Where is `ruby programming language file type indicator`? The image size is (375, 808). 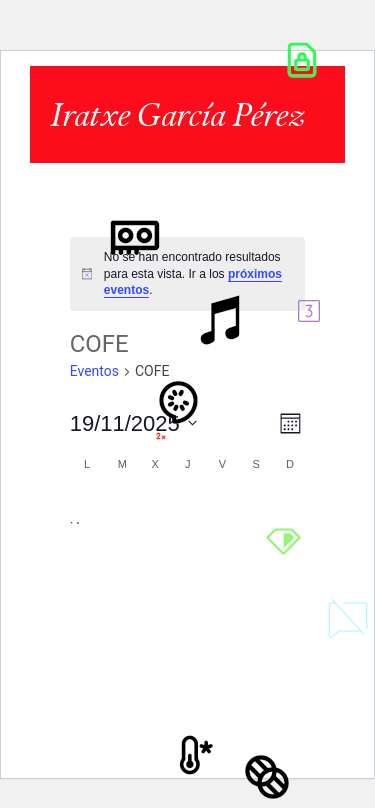
ruby programming language file type indicator is located at coordinates (283, 540).